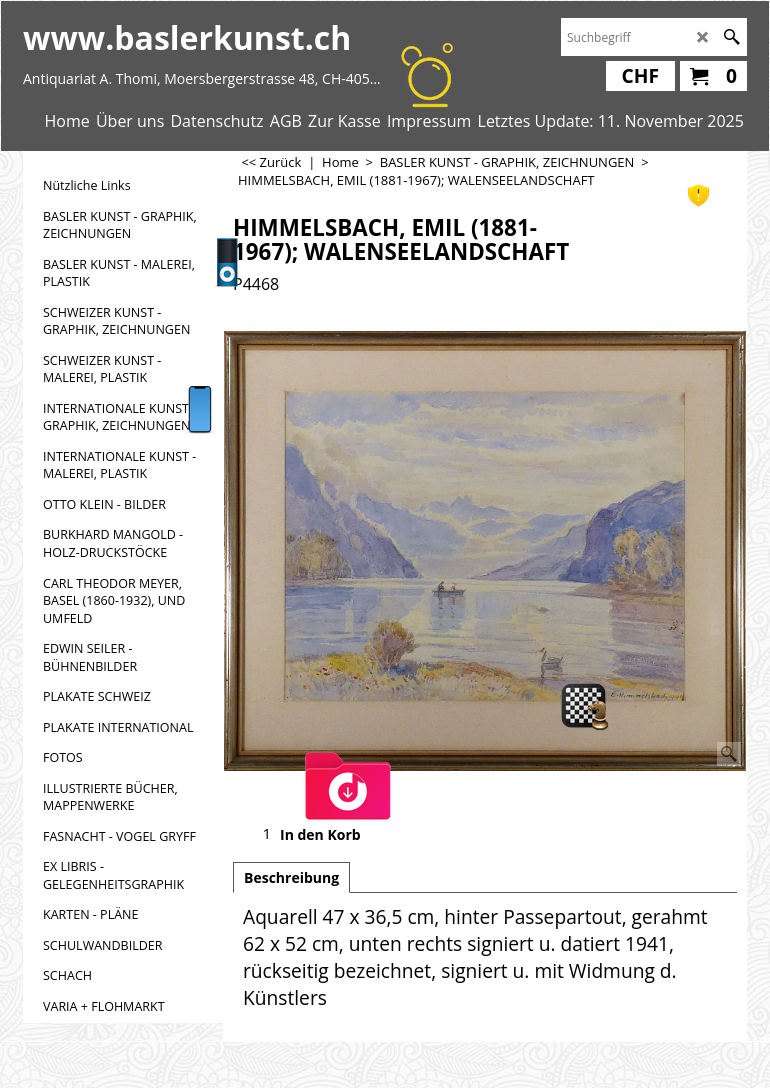 This screenshot has width=770, height=1088. I want to click on open the chess game application, so click(583, 705).